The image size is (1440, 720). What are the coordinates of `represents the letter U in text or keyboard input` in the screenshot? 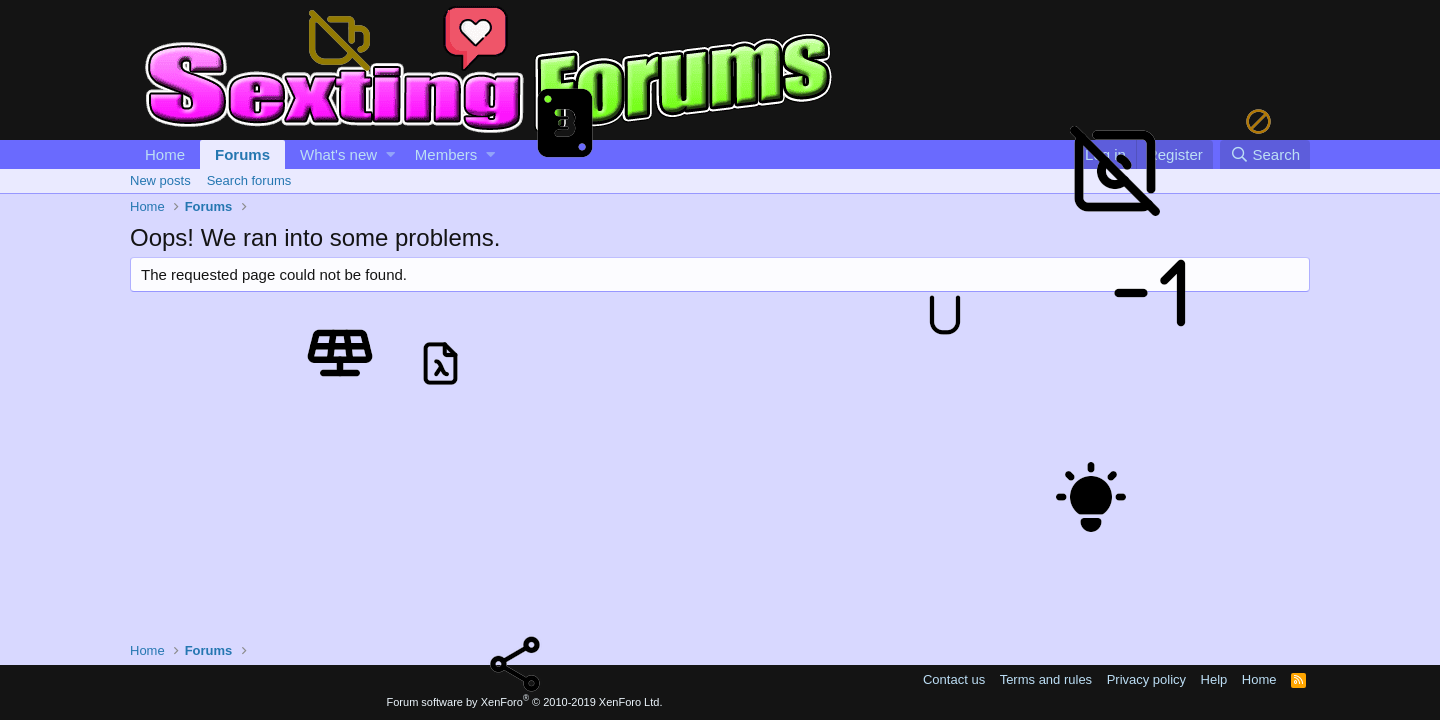 It's located at (945, 315).